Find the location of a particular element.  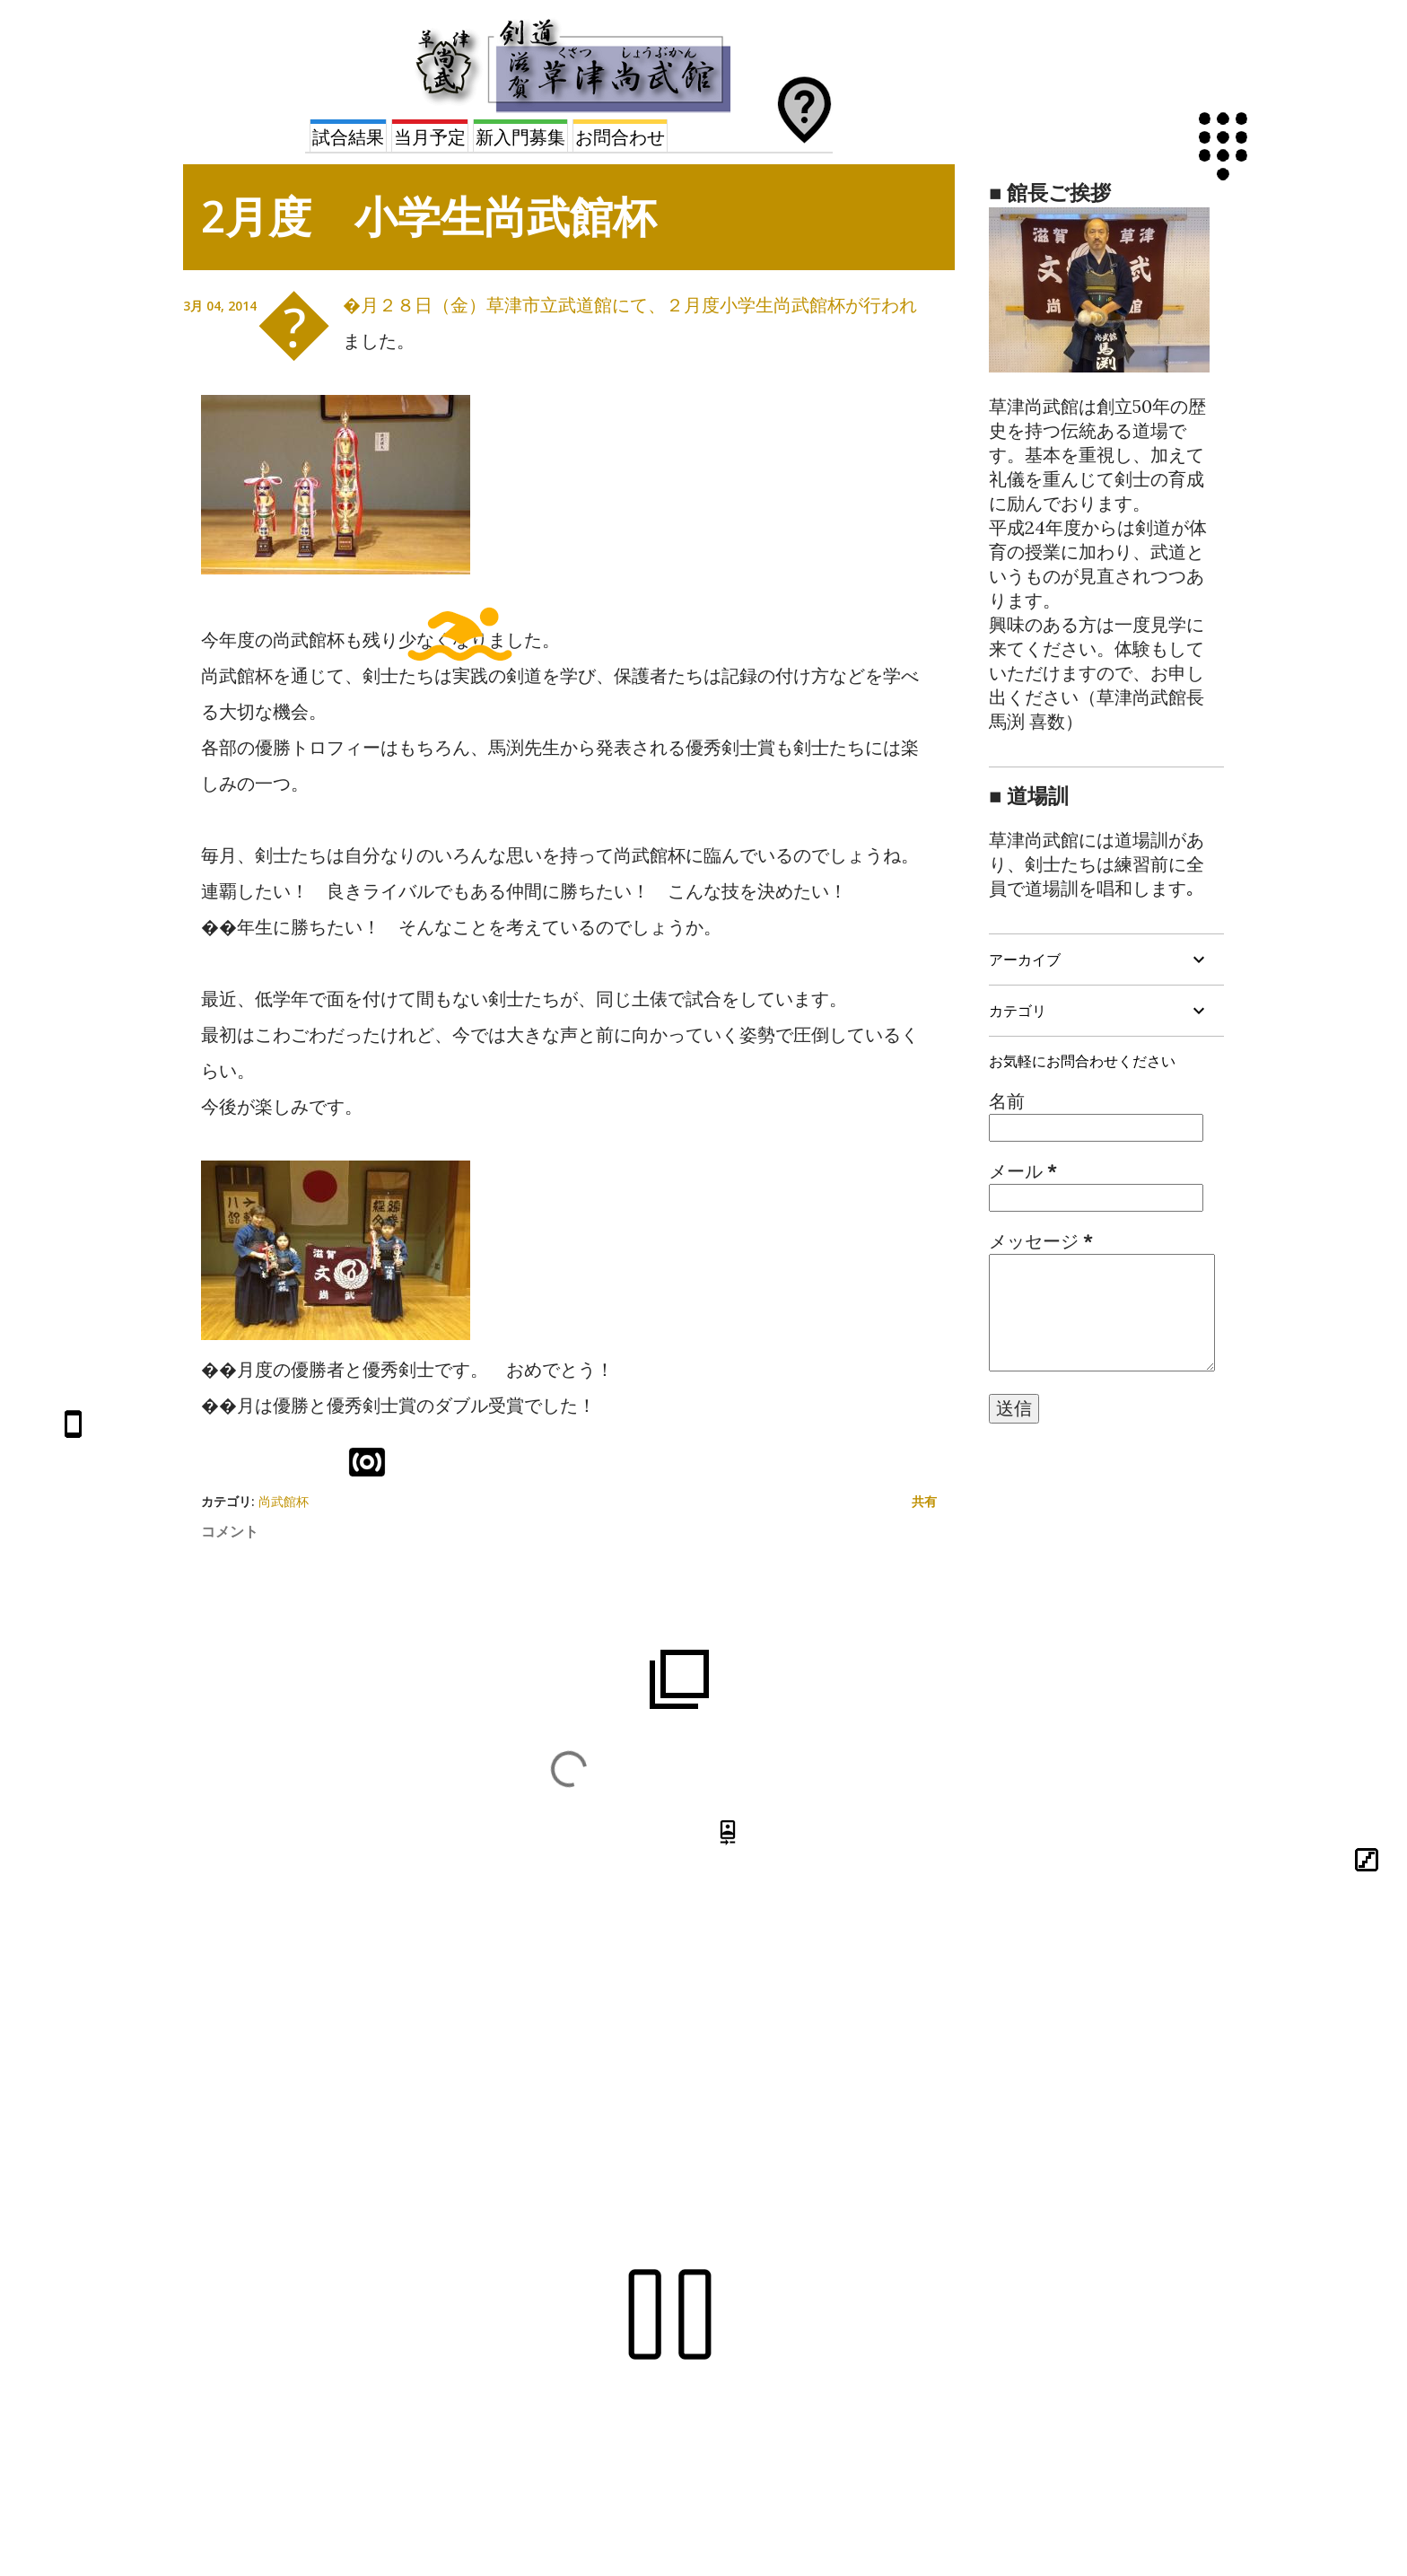

pause media playback is located at coordinates (669, 2314).